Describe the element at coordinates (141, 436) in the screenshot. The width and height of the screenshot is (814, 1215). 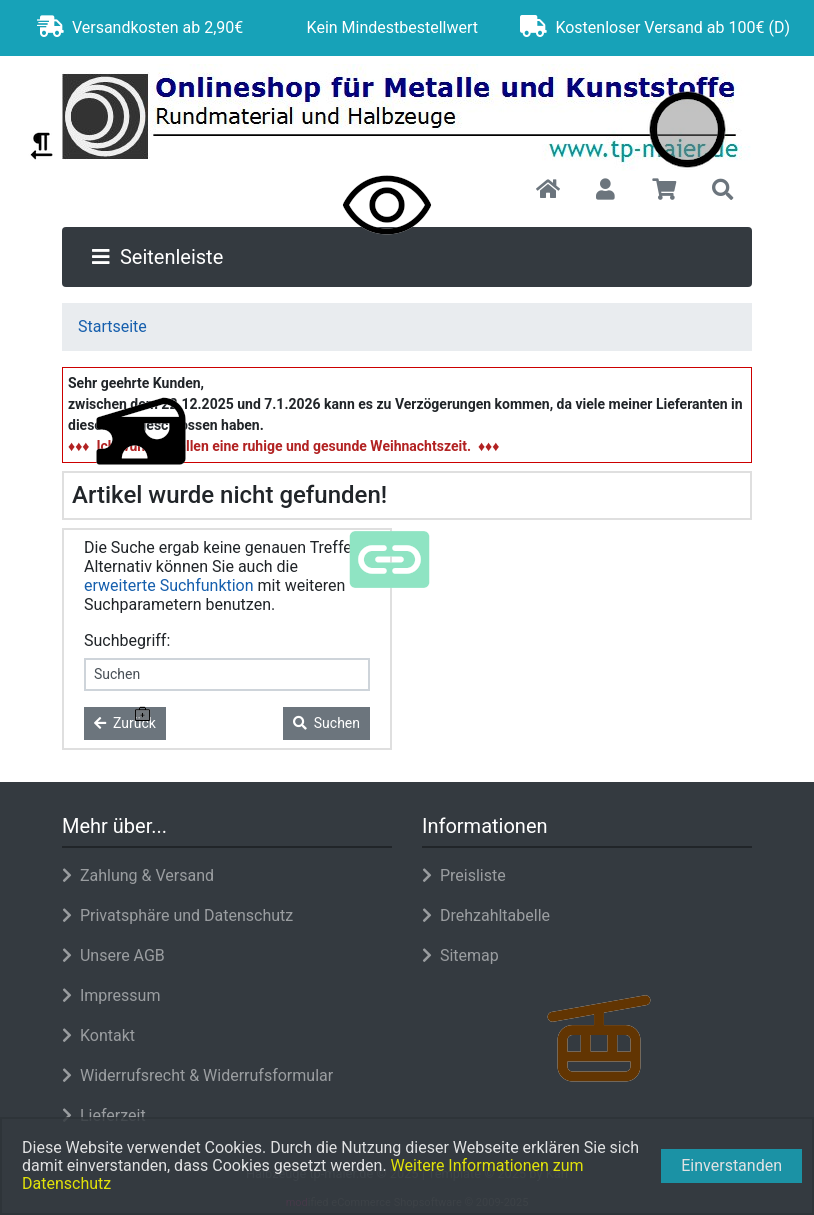
I see `indicates dairy or cheese-related content` at that location.